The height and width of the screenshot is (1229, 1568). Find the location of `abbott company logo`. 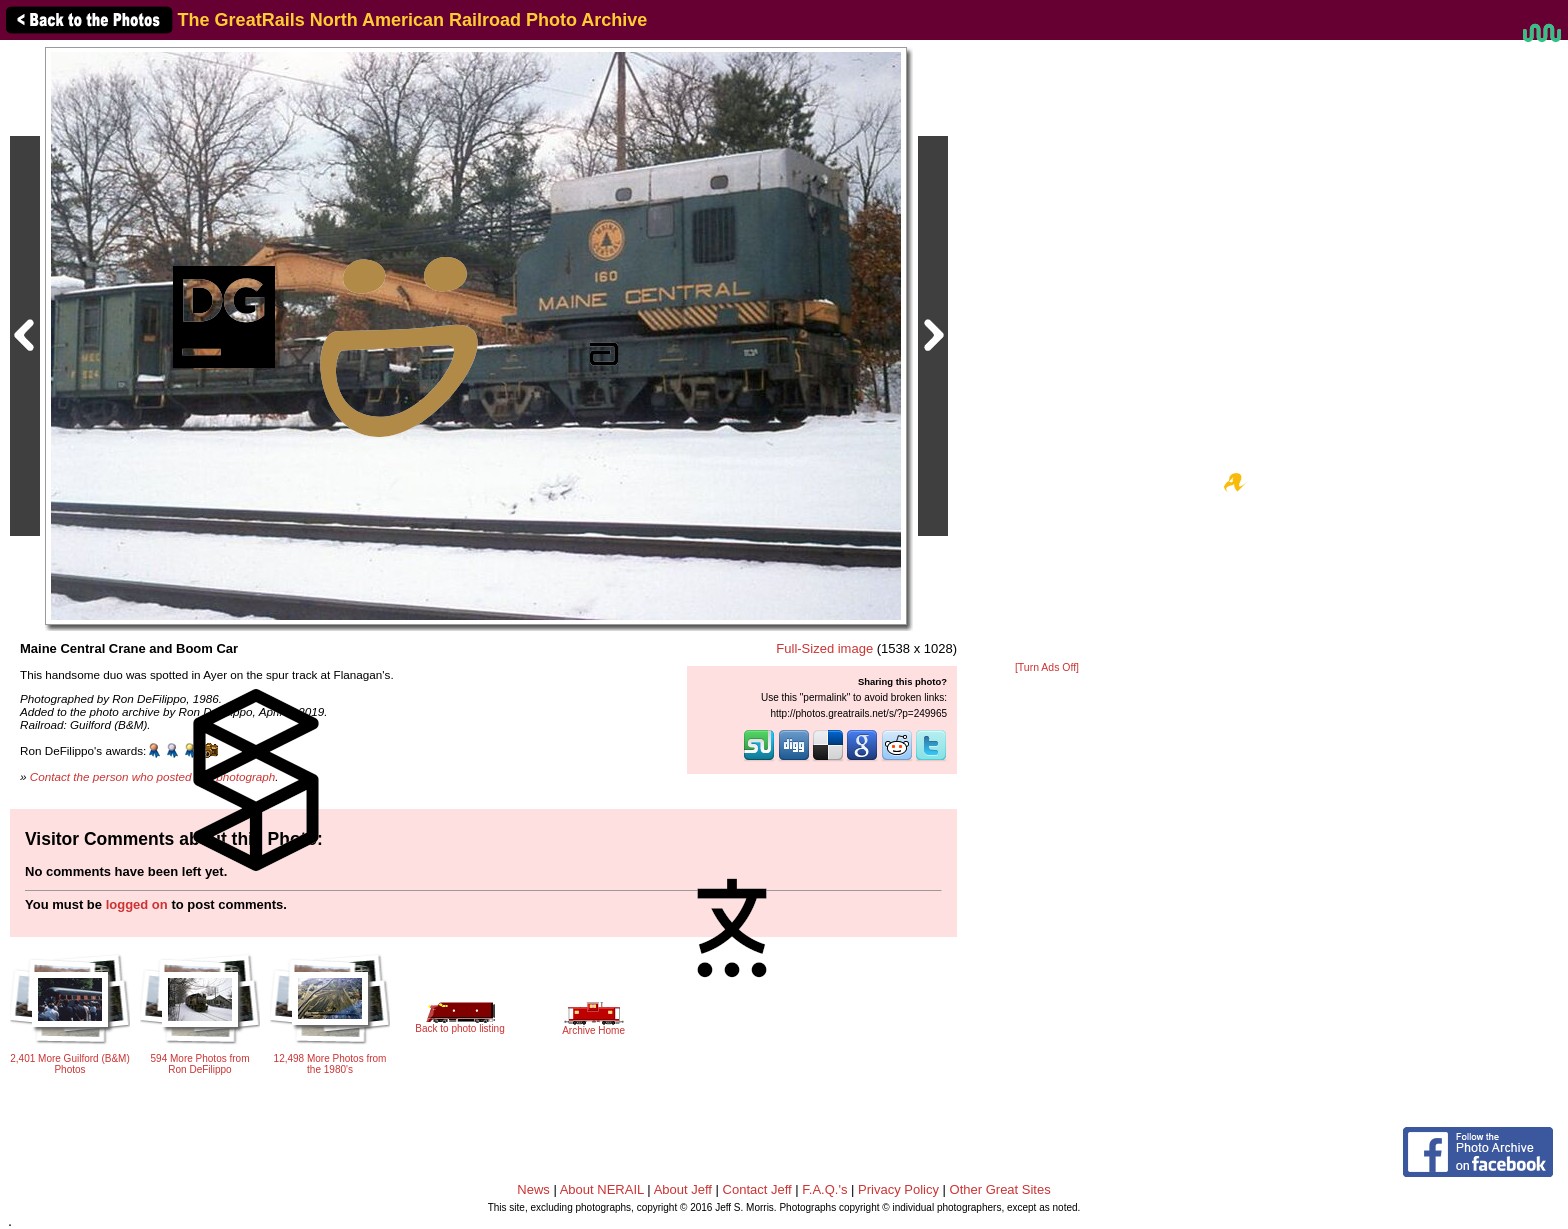

abbott company logo is located at coordinates (604, 354).